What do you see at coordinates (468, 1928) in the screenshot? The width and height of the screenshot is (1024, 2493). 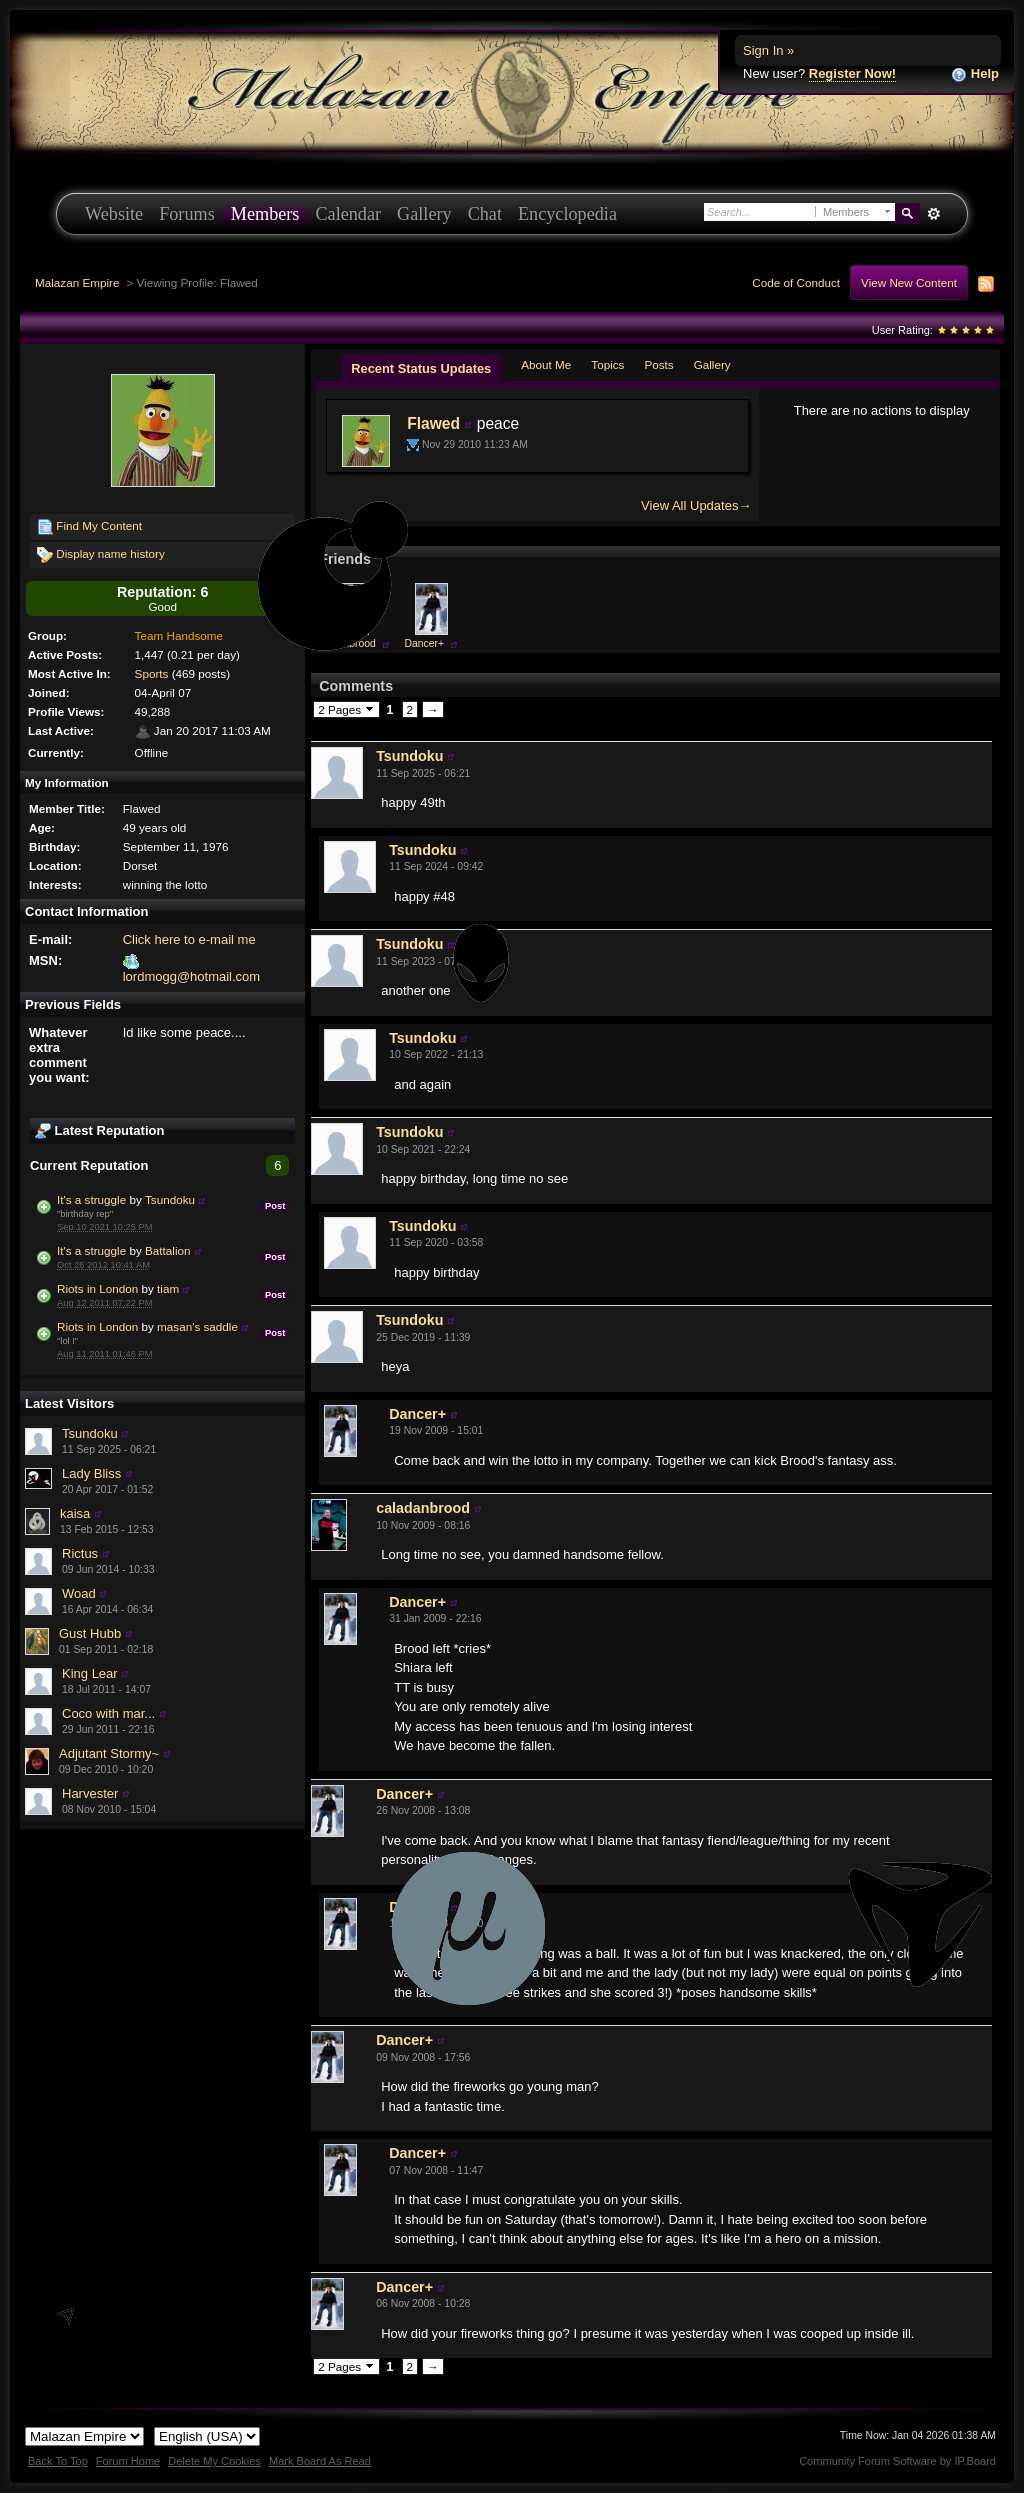 I see `open microeditor application` at bounding box center [468, 1928].